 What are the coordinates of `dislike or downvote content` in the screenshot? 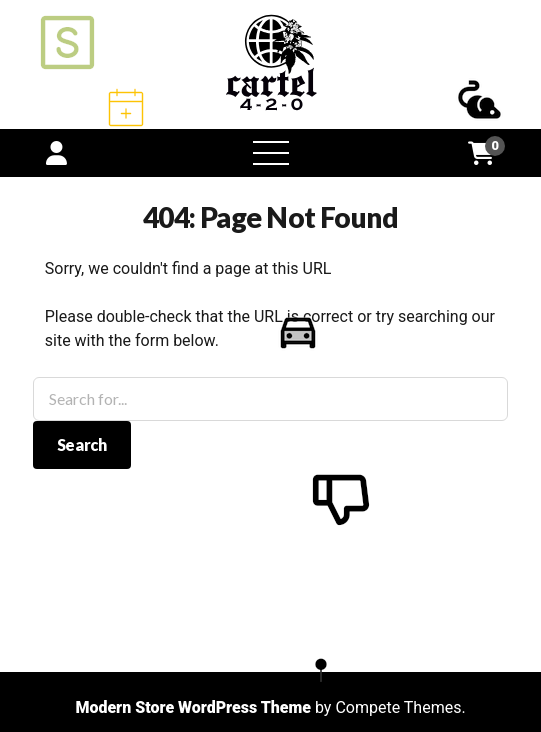 It's located at (341, 497).